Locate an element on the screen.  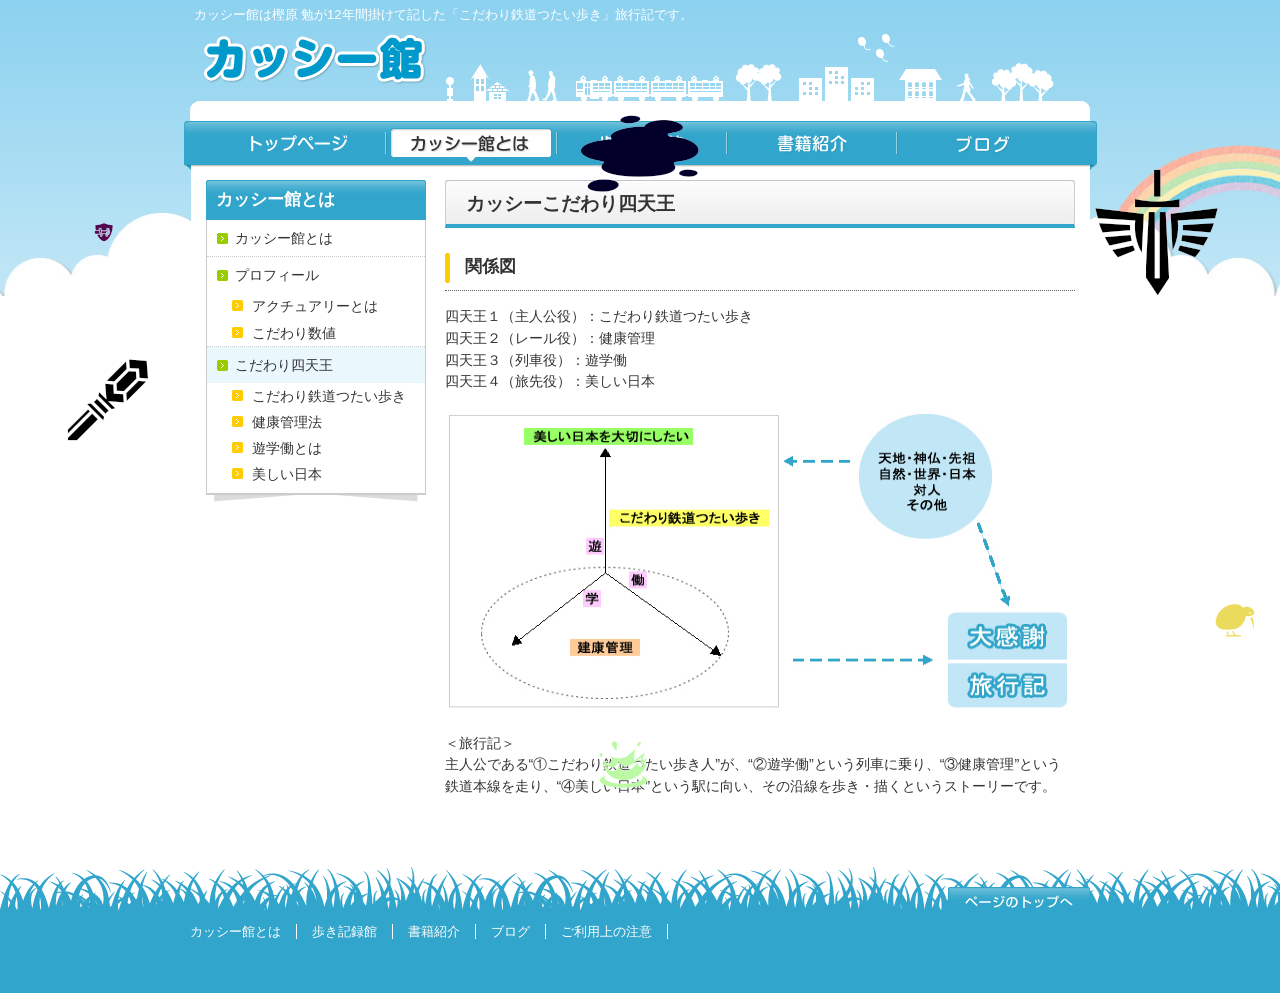
cast a spell or use magic ability is located at coordinates (108, 399).